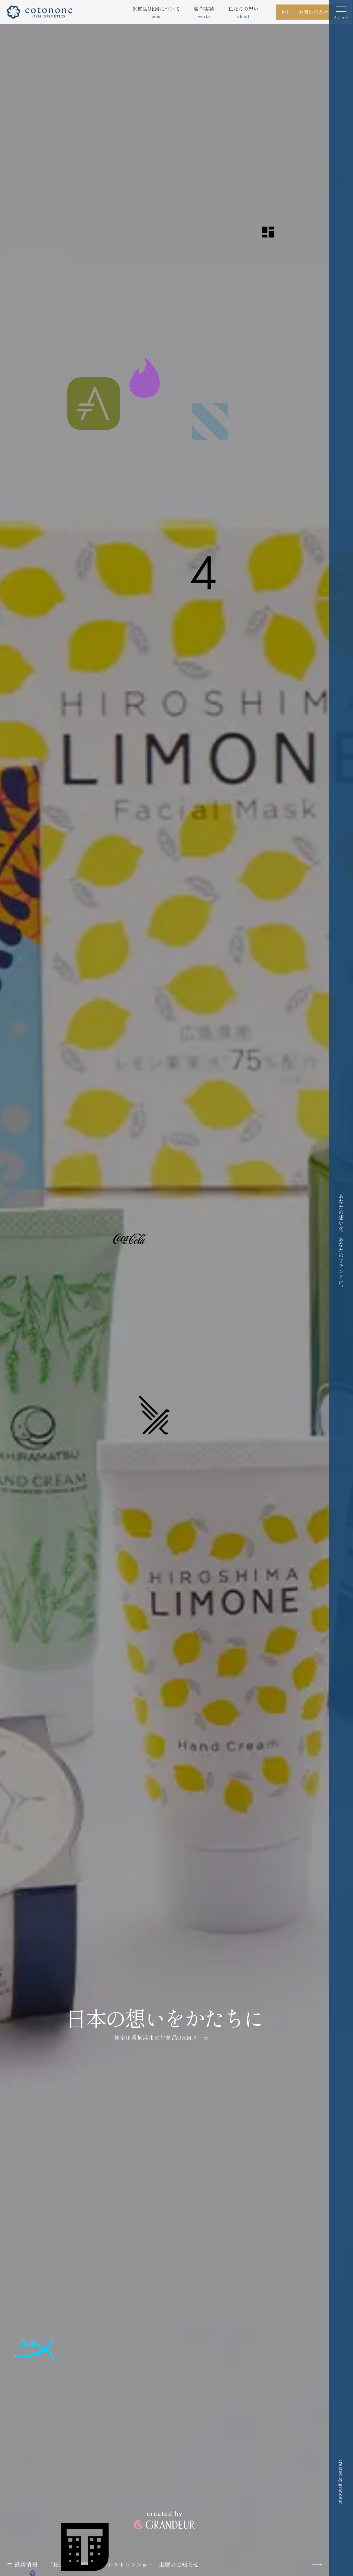 This screenshot has height=2576, width=353. I want to click on visit the thanos project website or documentation, so click(84, 2547).